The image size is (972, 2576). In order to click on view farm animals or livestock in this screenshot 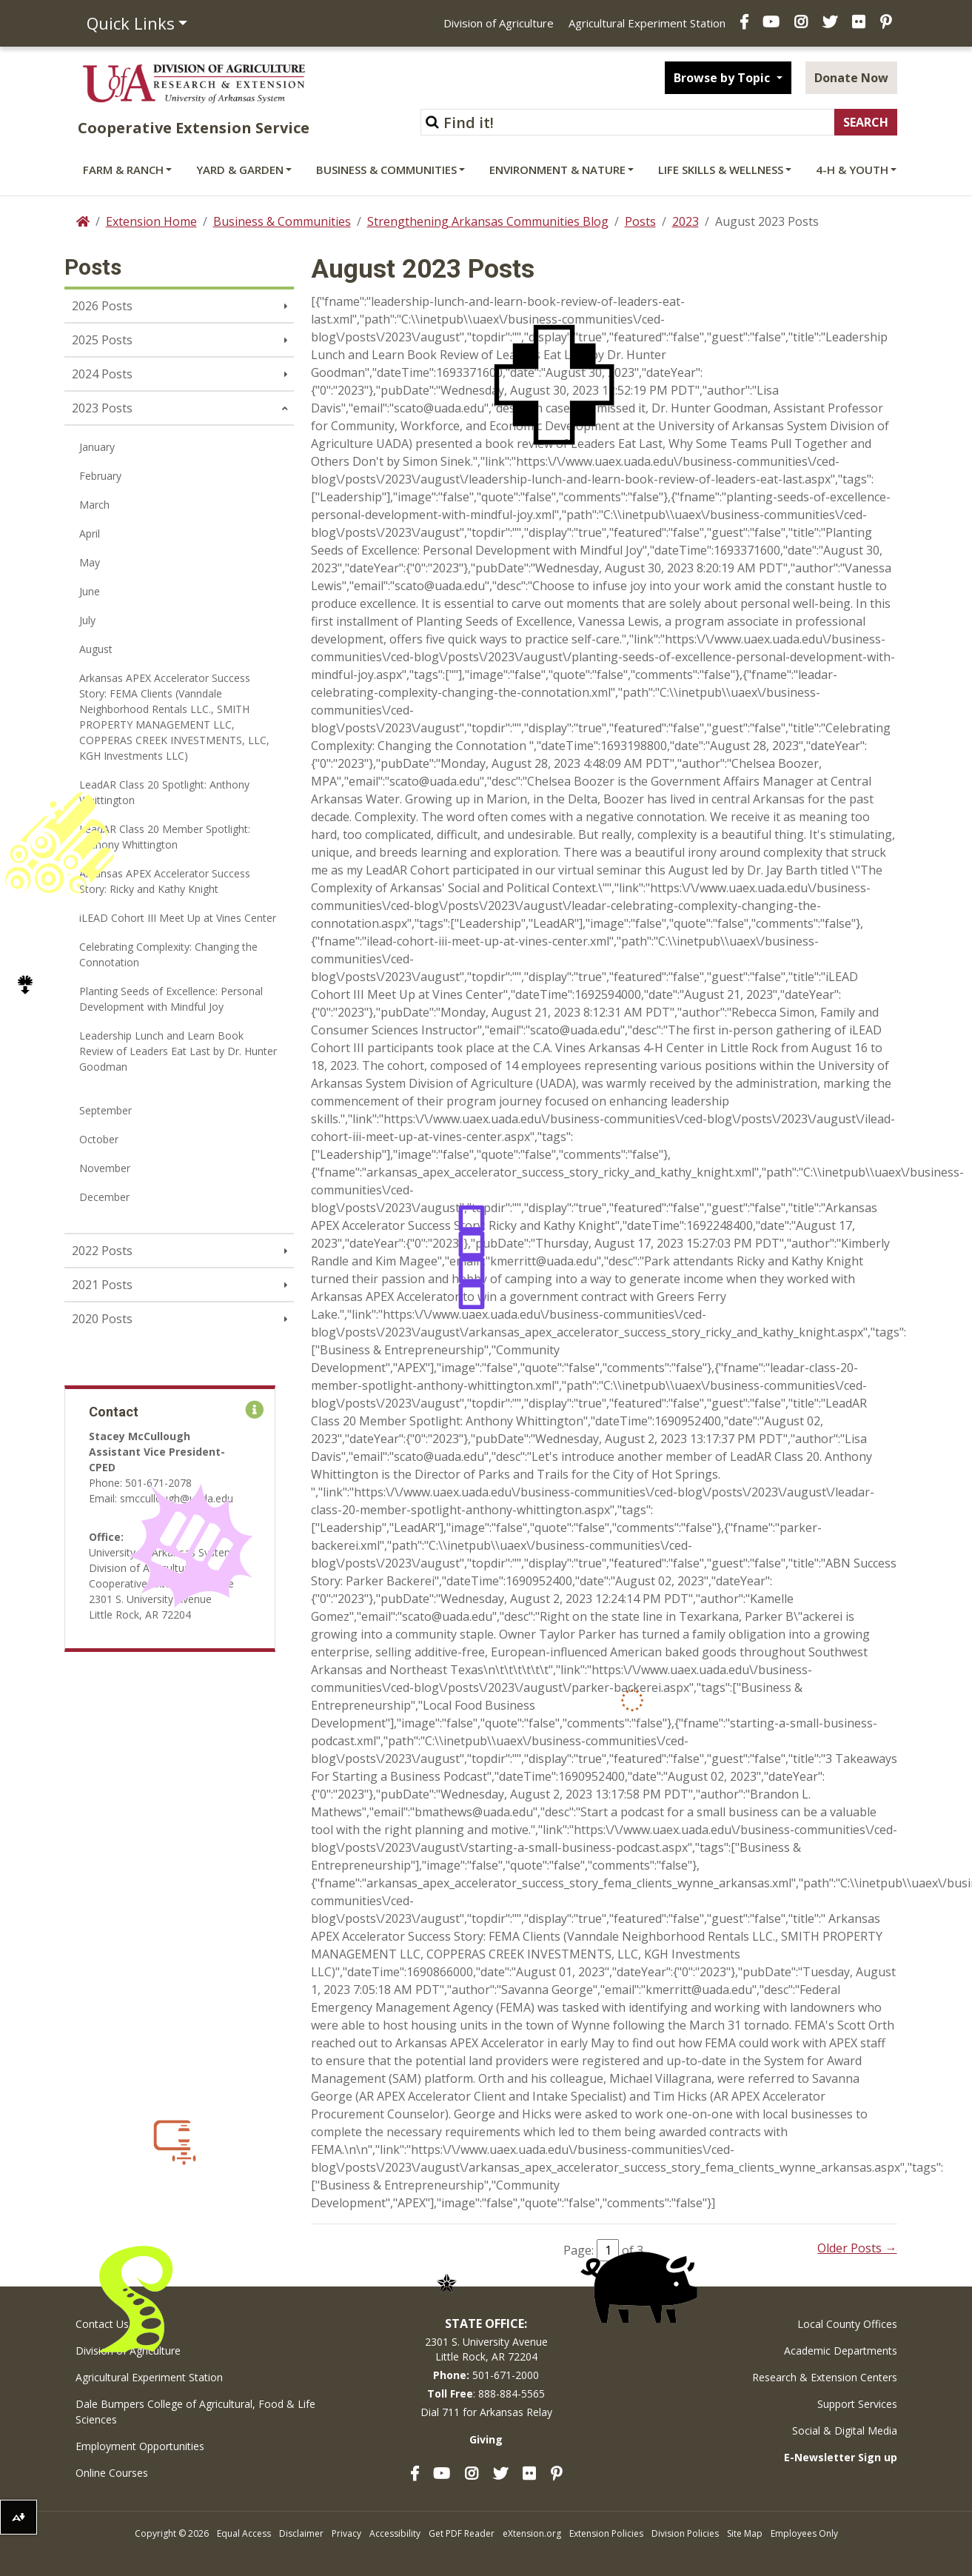, I will do `click(639, 2287)`.